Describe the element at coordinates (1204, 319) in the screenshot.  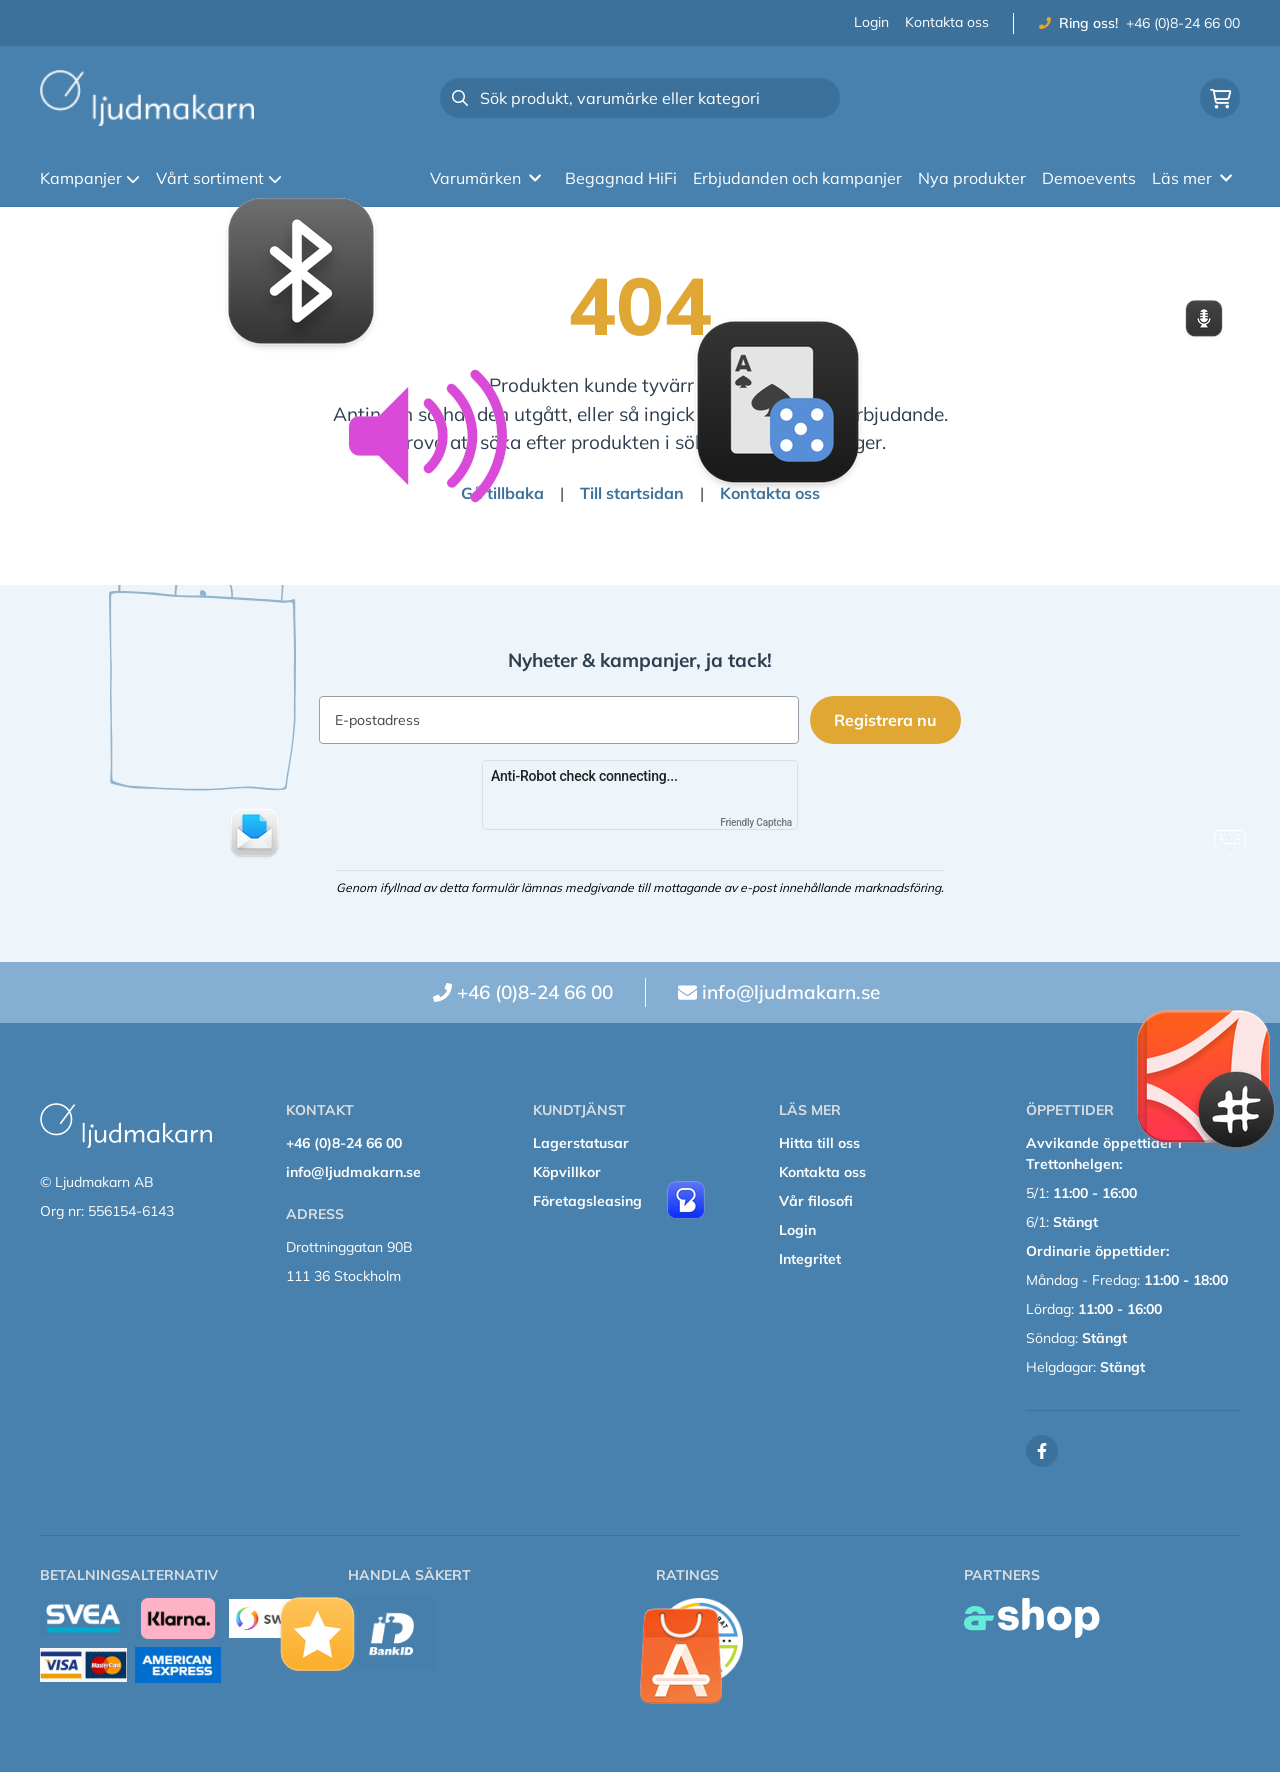
I see `open podcast or audio recording app` at that location.